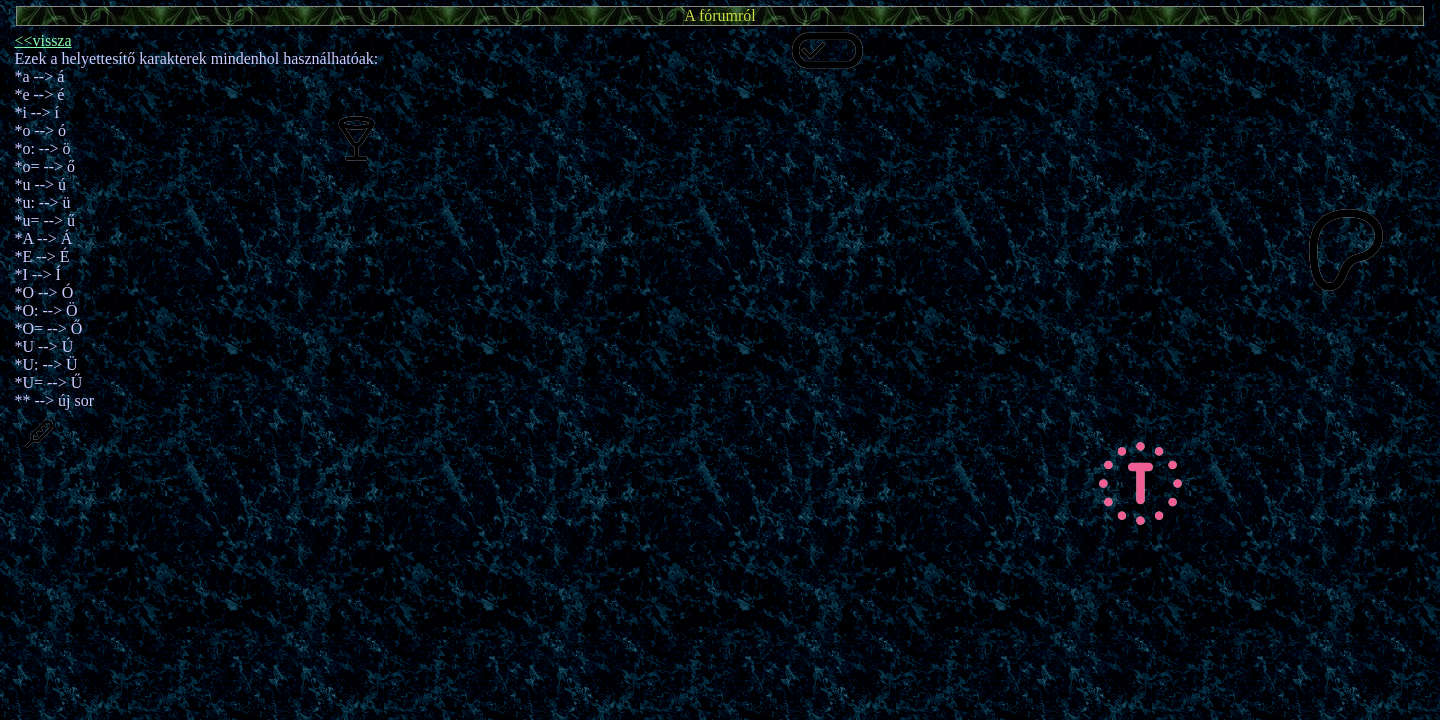  Describe the element at coordinates (827, 50) in the screenshot. I see `edit or modify attribute settings` at that location.